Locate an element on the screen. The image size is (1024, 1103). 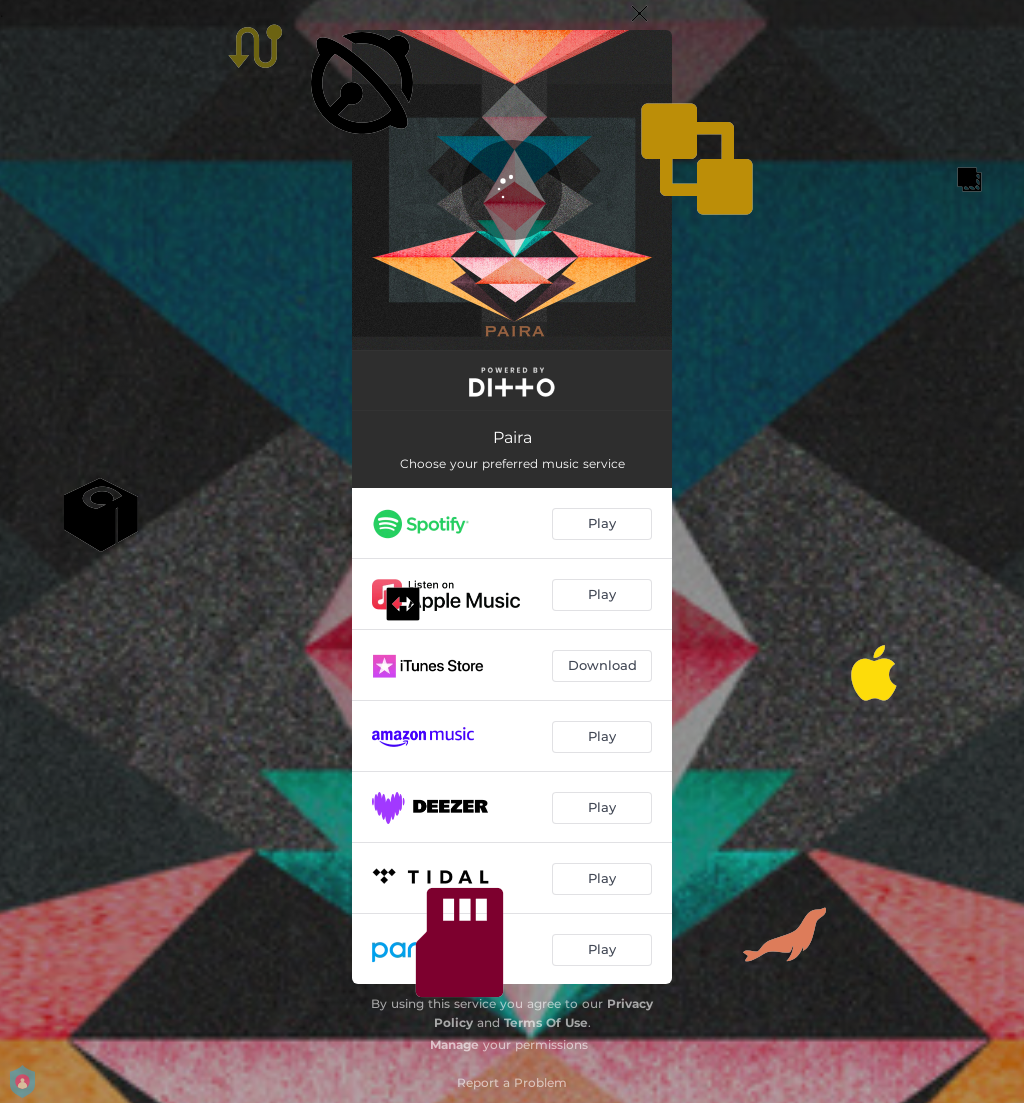
conan c/c++ package manager logo is located at coordinates (101, 515).